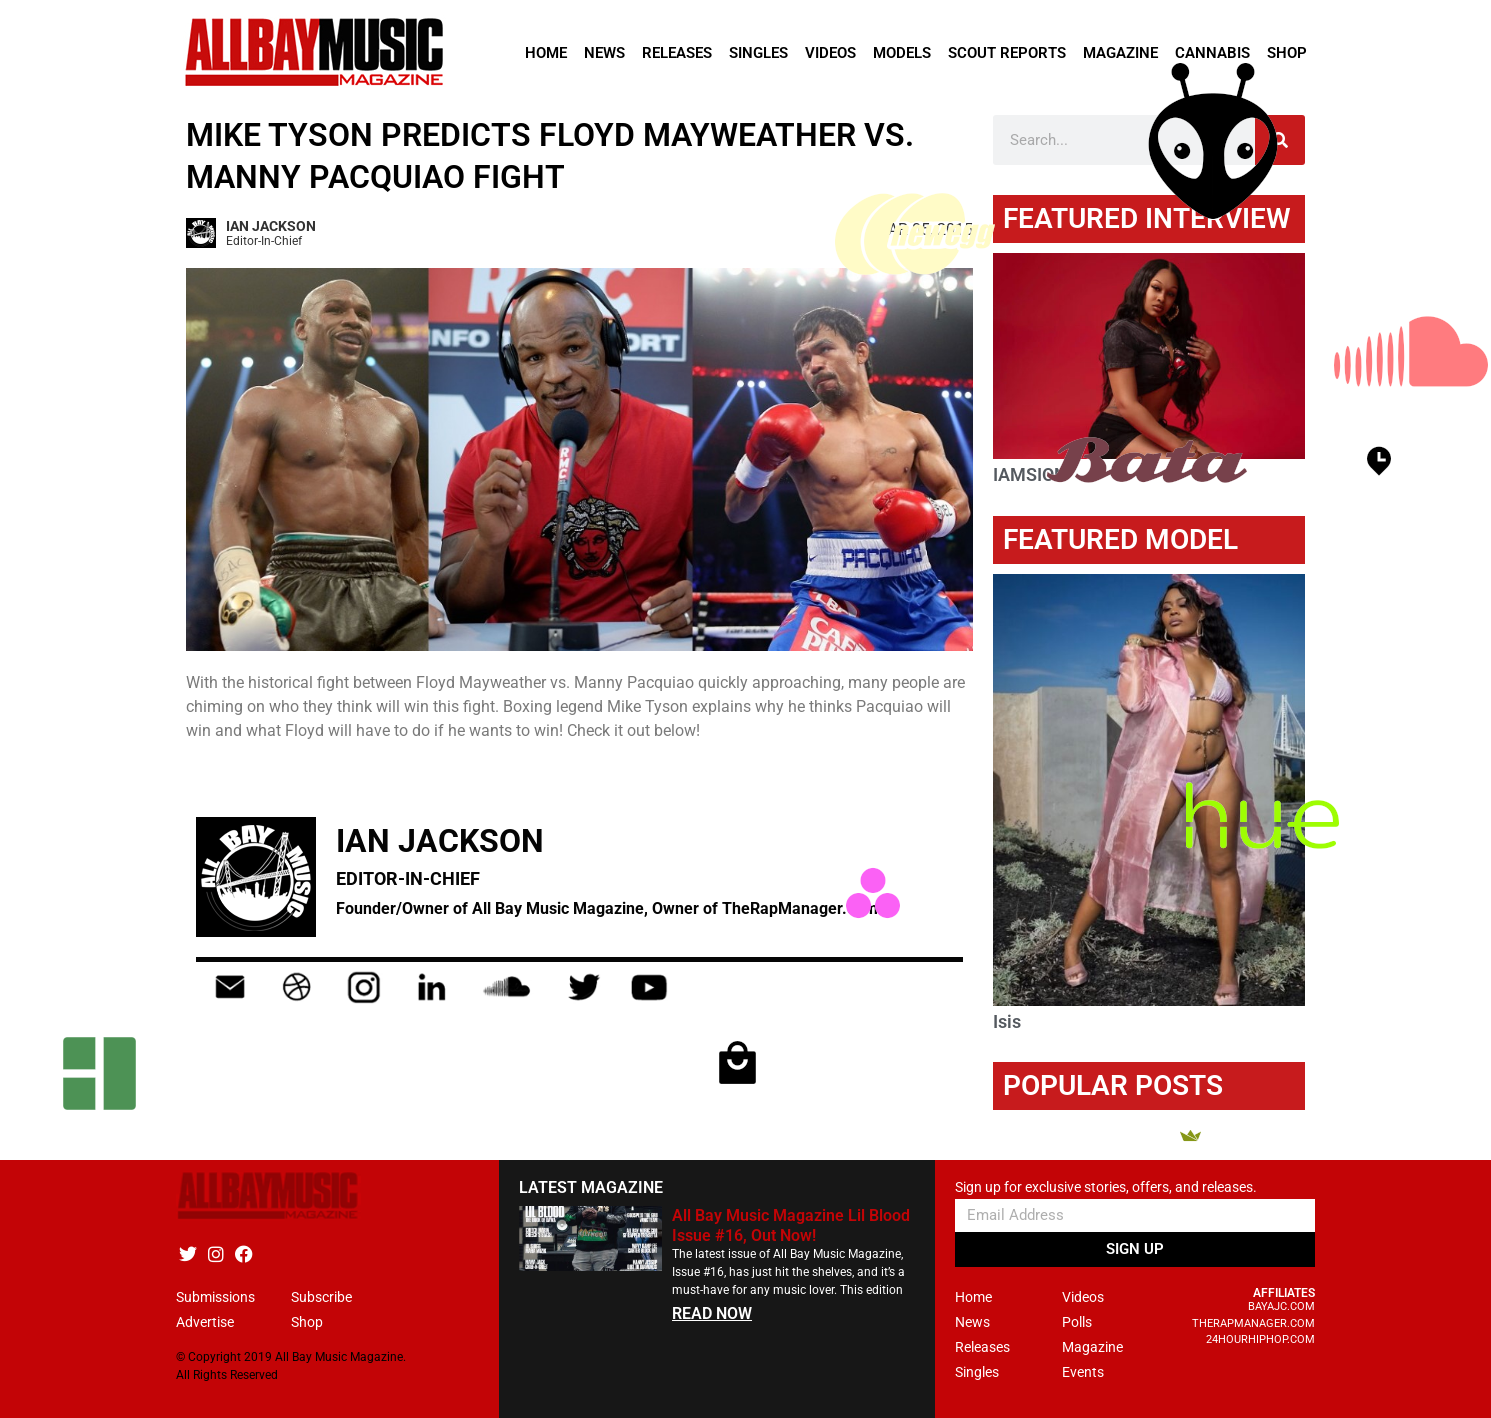 Image resolution: width=1491 pixels, height=1418 pixels. Describe the element at coordinates (1147, 460) in the screenshot. I see `visit the Bata footwear website` at that location.